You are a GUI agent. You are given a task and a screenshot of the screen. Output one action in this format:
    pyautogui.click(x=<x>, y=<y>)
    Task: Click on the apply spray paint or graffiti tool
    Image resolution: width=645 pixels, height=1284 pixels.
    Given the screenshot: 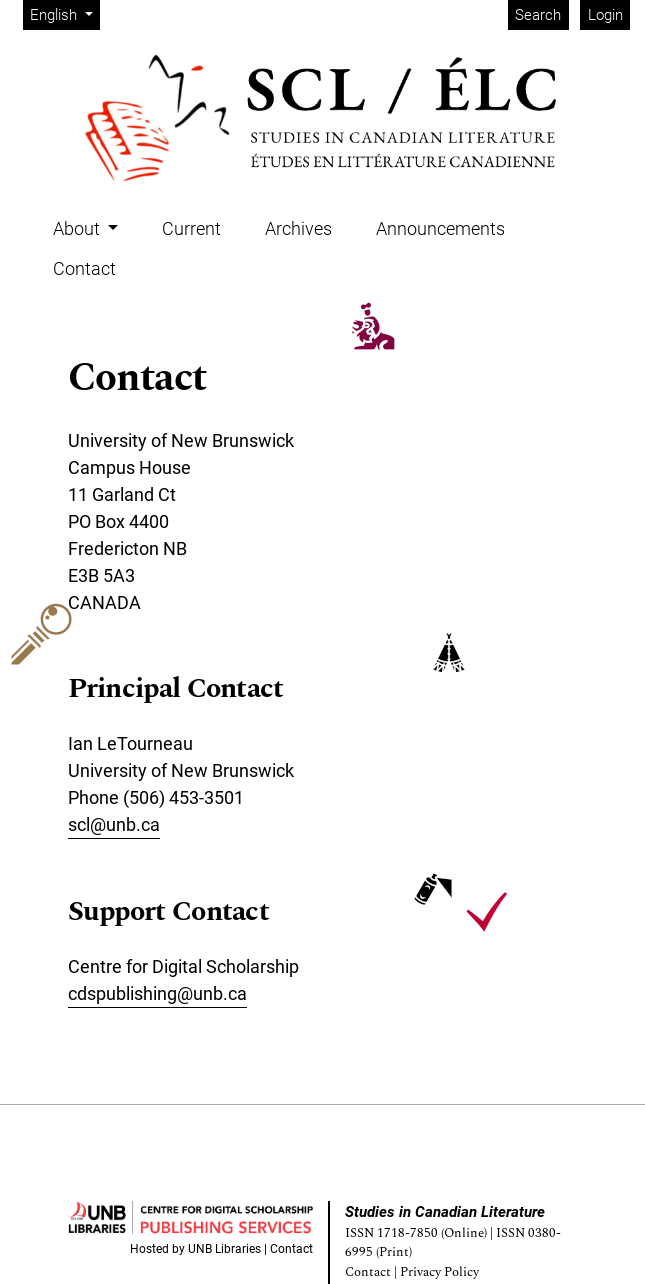 What is the action you would take?
    pyautogui.click(x=433, y=890)
    